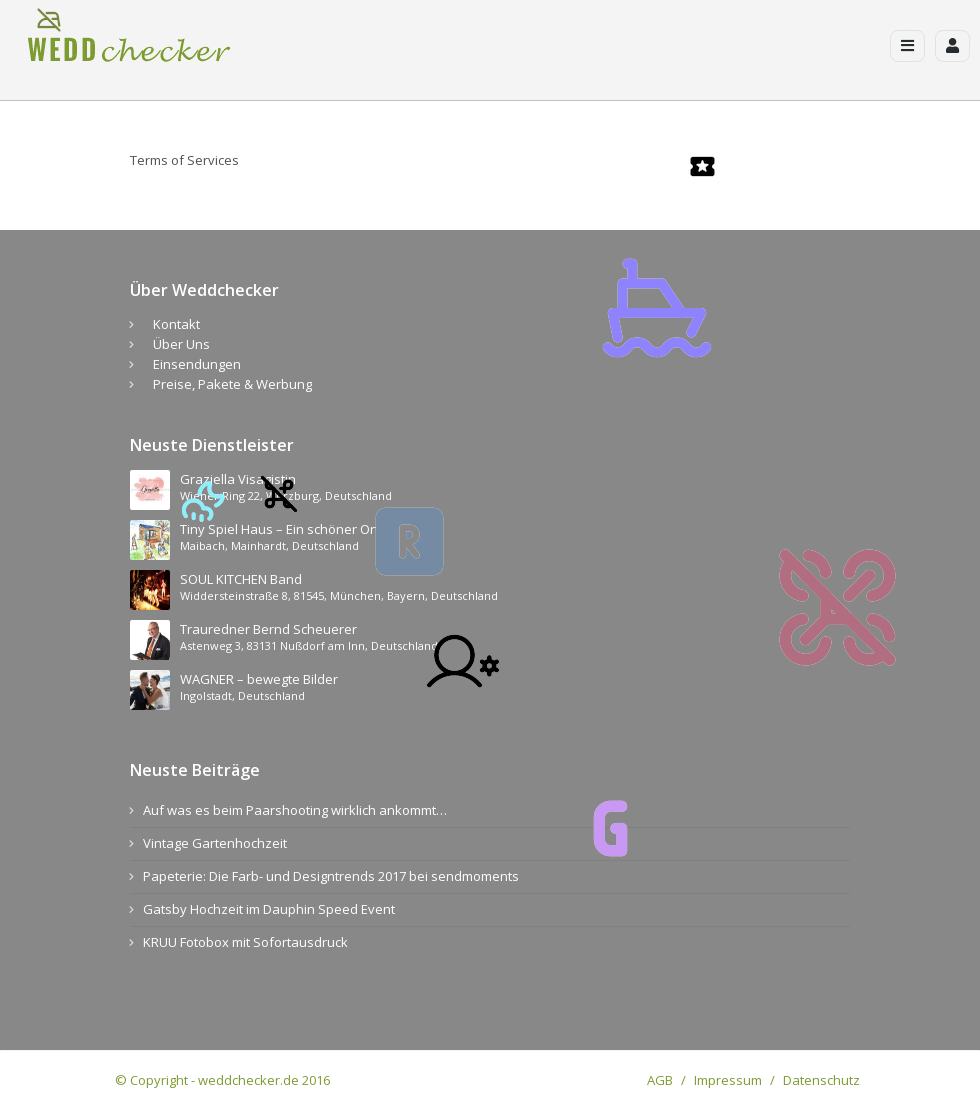  I want to click on command key shortcut disabled, so click(279, 494).